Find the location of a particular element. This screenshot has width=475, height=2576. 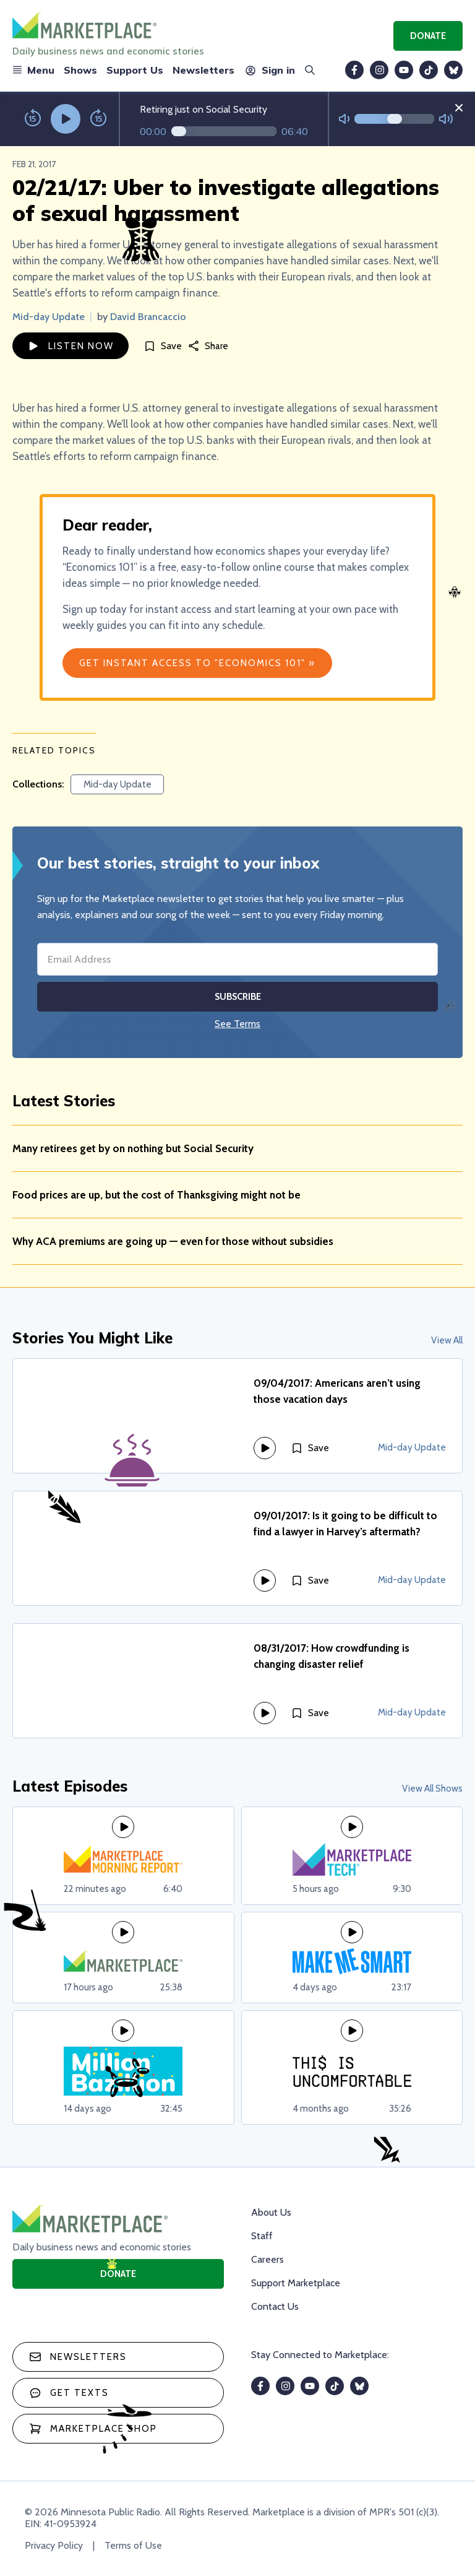

equip a spear weapon in game is located at coordinates (64, 1507).